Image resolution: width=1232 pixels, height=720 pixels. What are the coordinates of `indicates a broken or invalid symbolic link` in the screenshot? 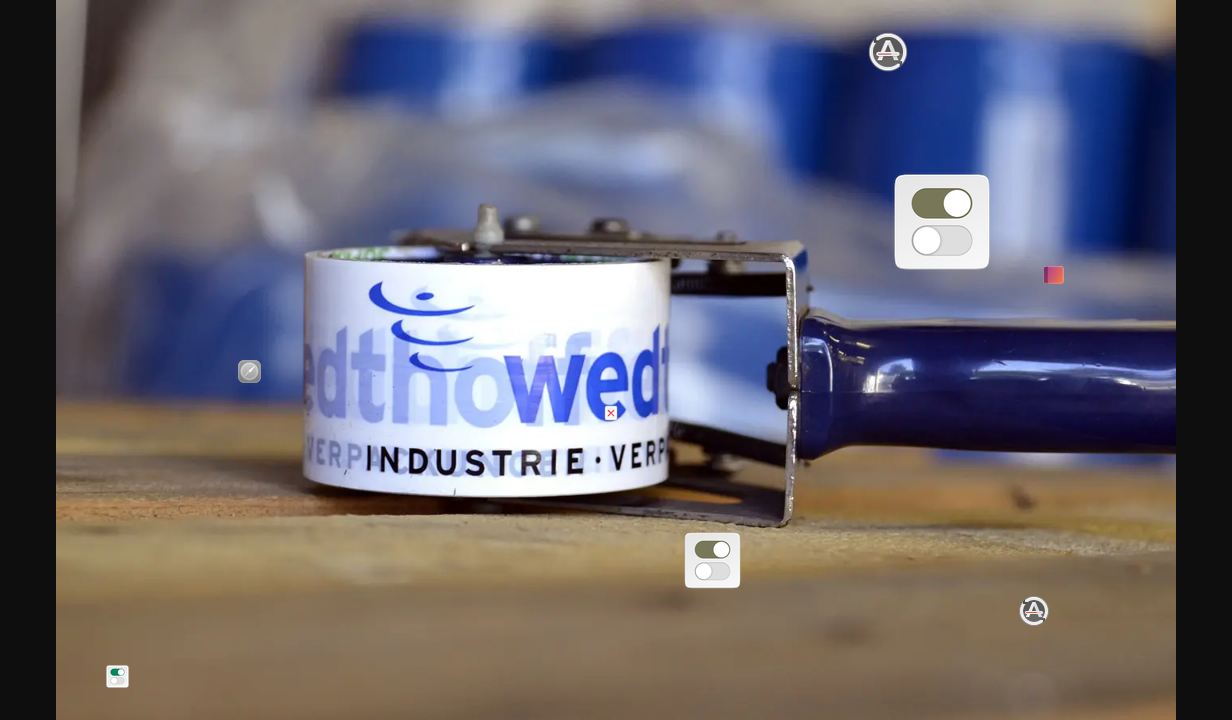 It's located at (611, 413).